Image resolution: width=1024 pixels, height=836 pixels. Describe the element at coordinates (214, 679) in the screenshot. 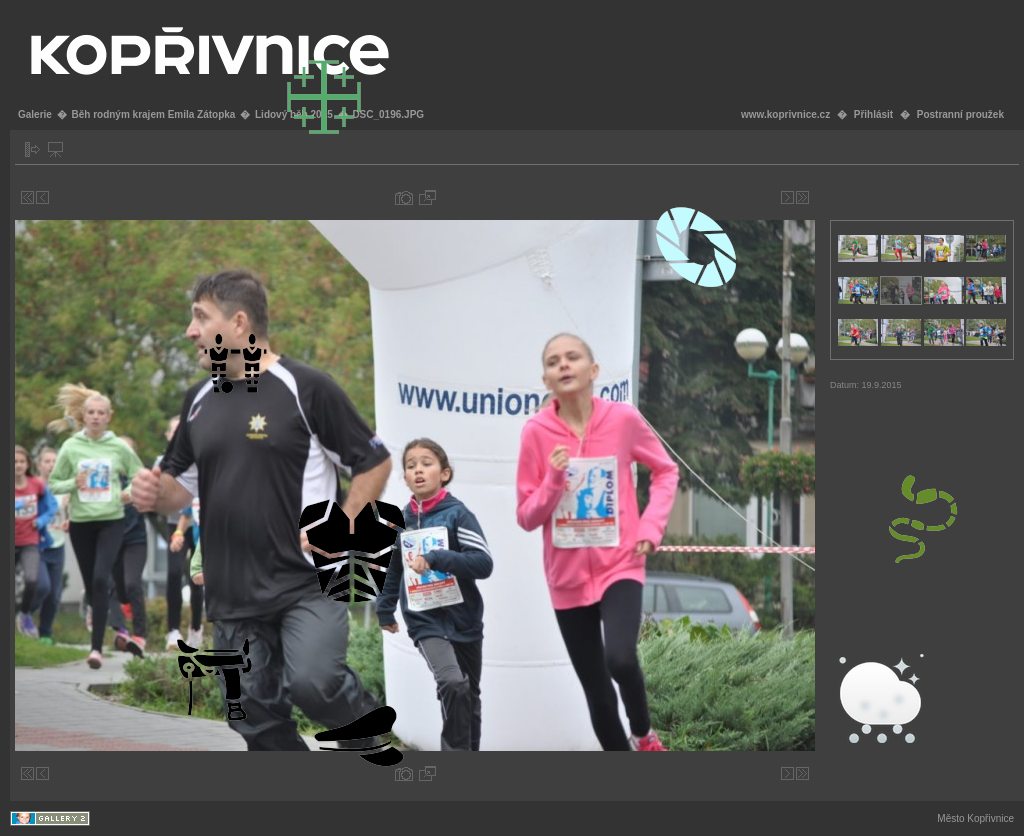

I see `equip saddle to mount` at that location.